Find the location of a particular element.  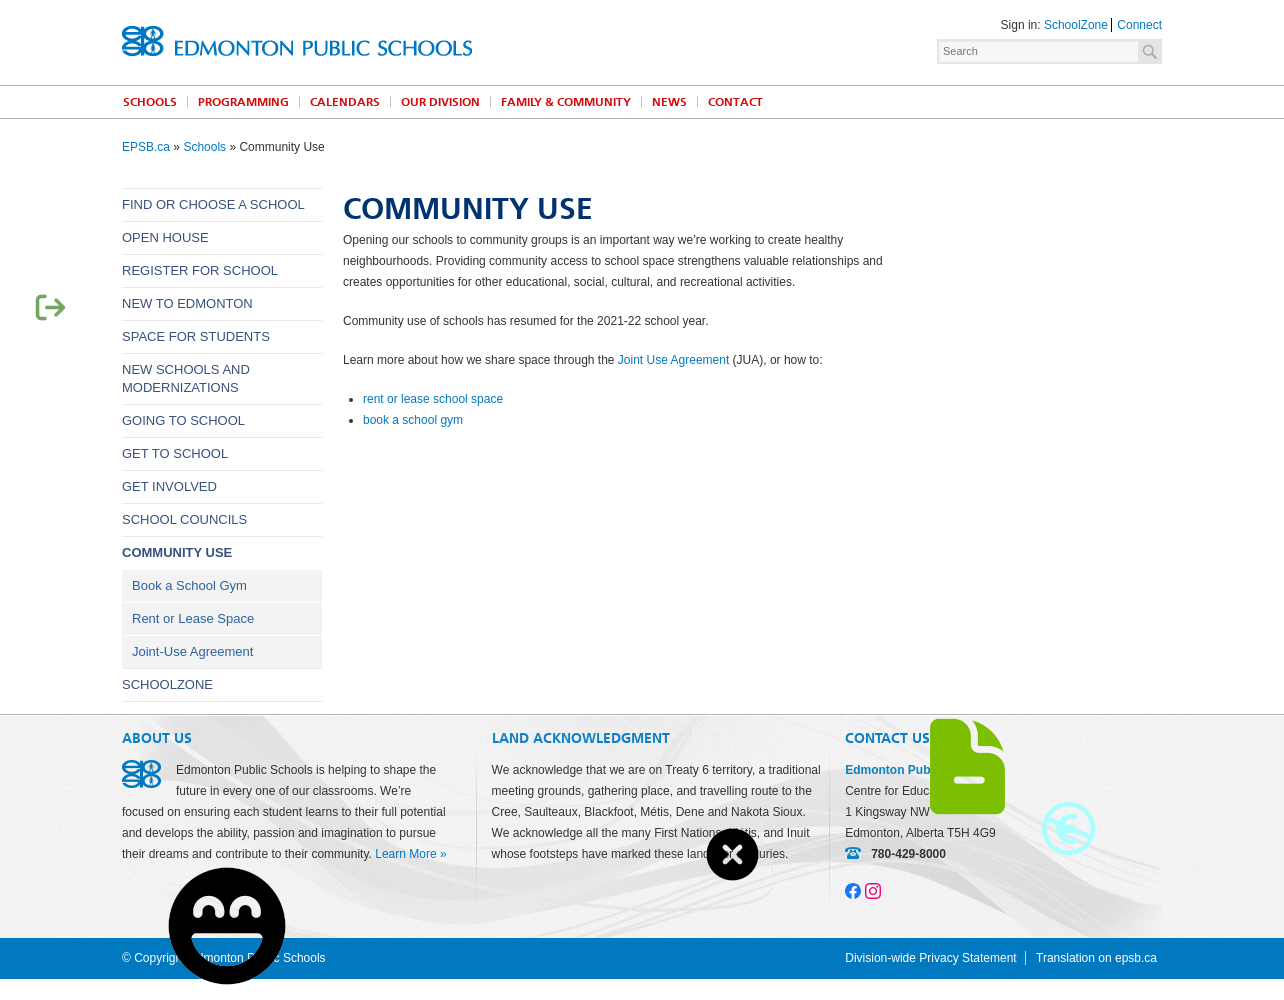

remove content from a document is located at coordinates (967, 766).